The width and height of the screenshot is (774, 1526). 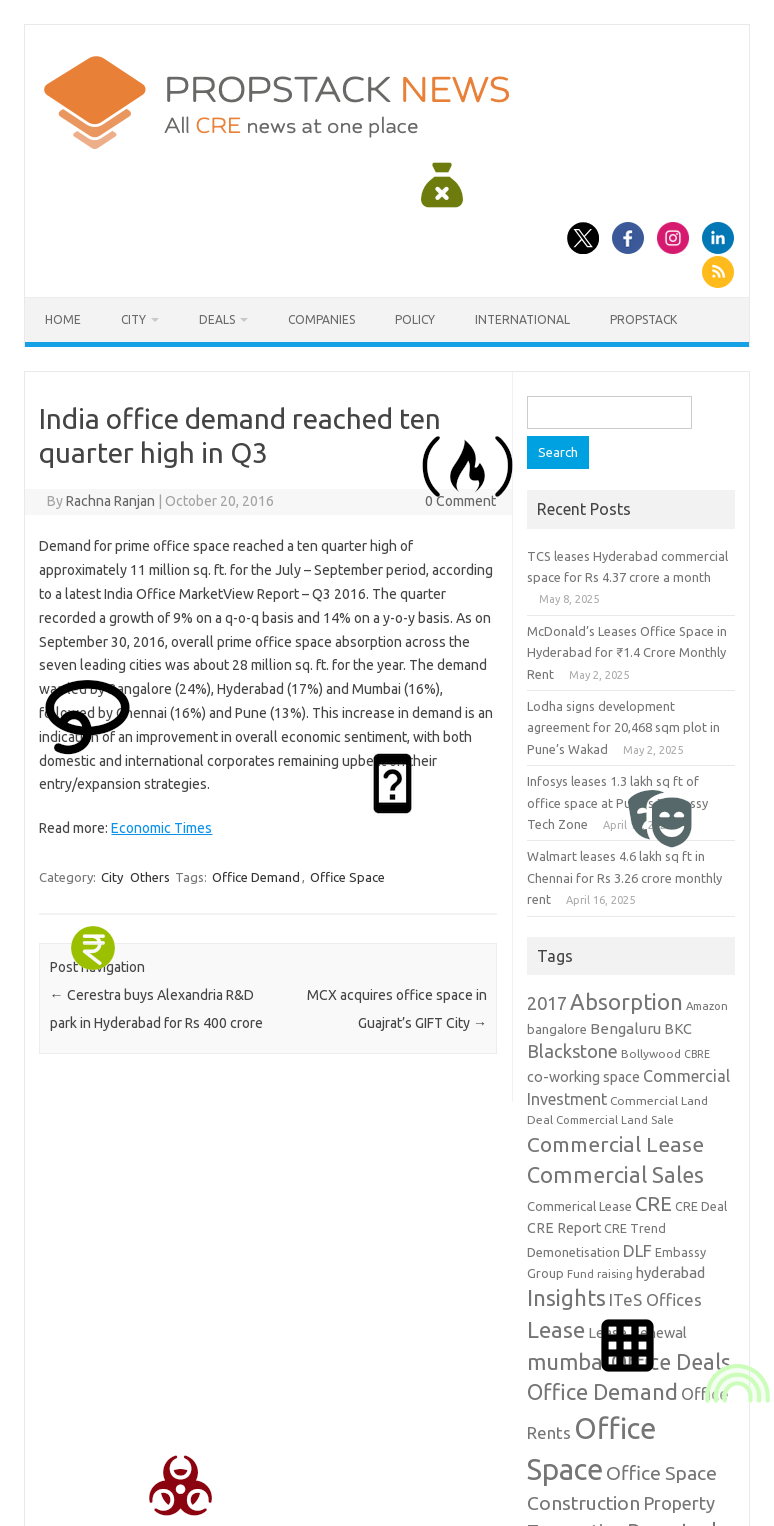 I want to click on view data in grid or table format, so click(x=627, y=1345).